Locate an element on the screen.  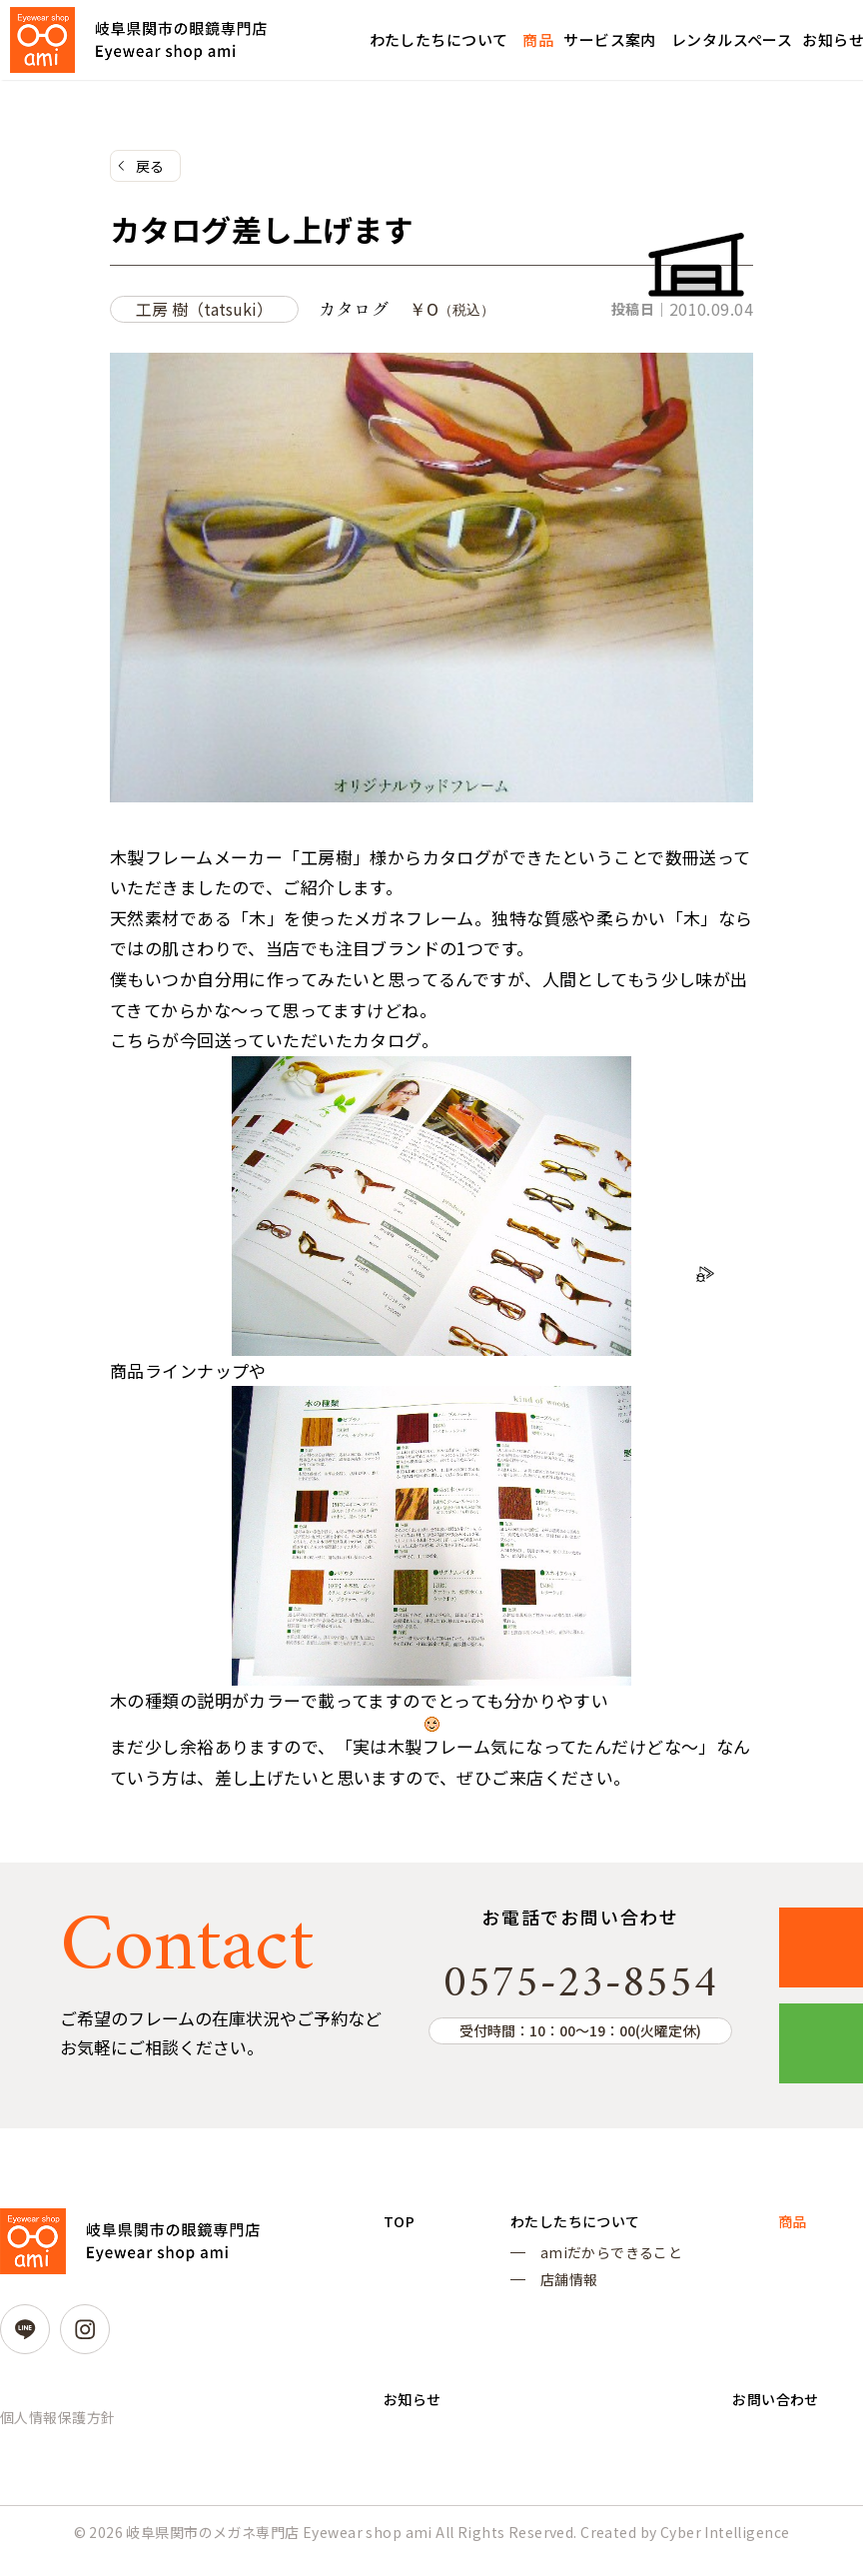
access warehouse or storage inventory is located at coordinates (696, 268).